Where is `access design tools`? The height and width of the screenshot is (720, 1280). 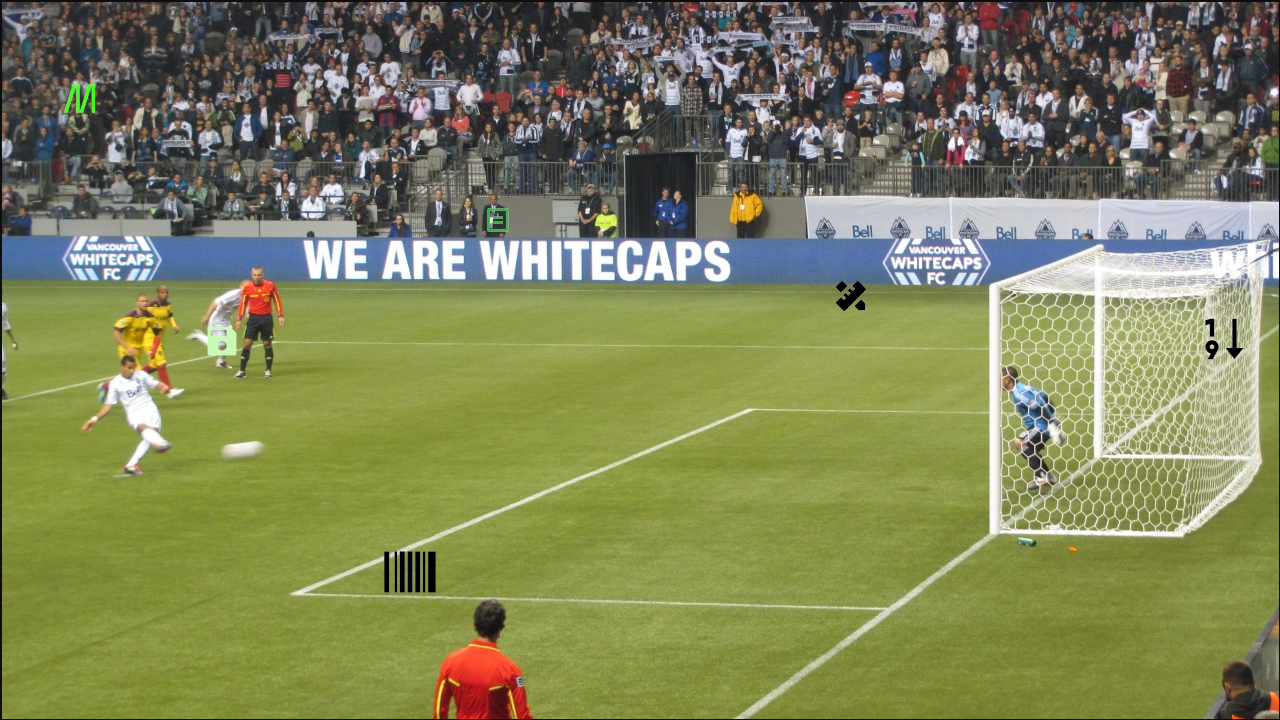
access design tools is located at coordinates (851, 296).